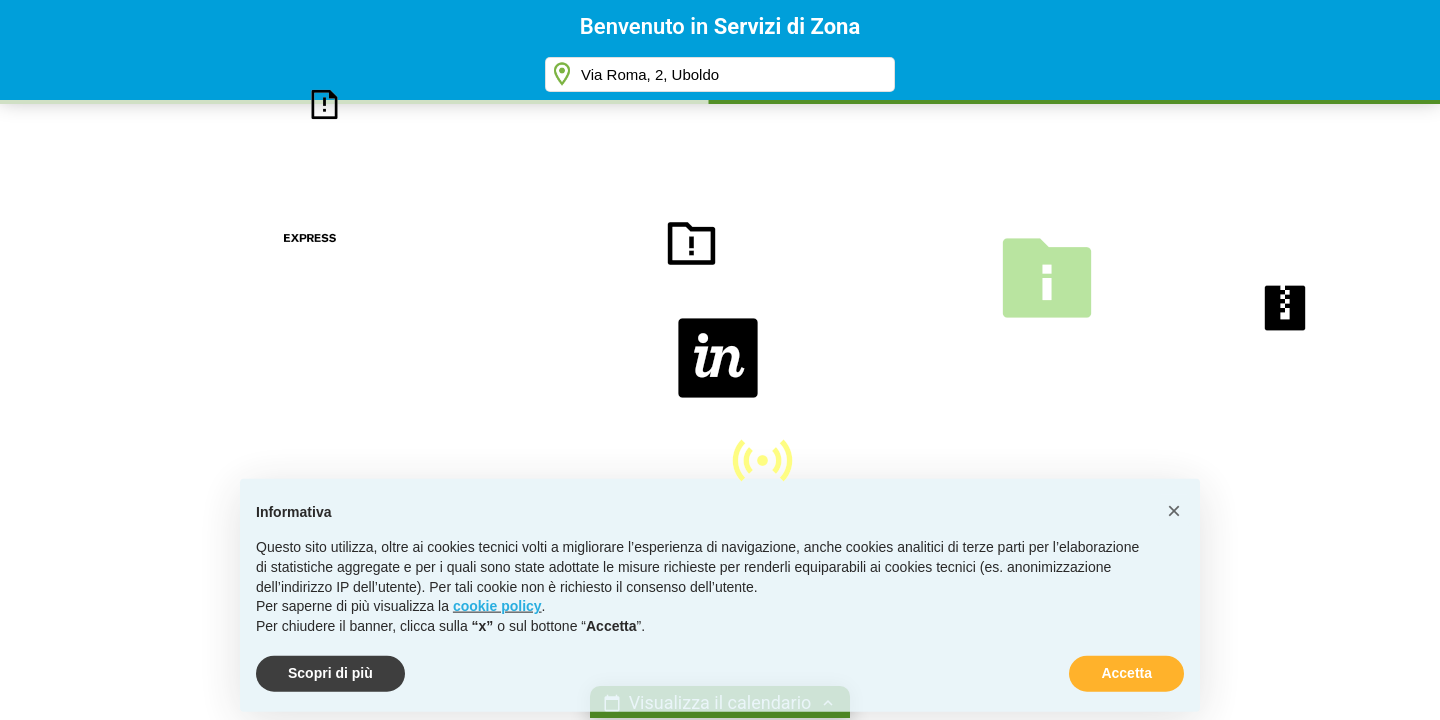 The width and height of the screenshot is (1440, 720). I want to click on folder contains items that need attention, so click(691, 243).